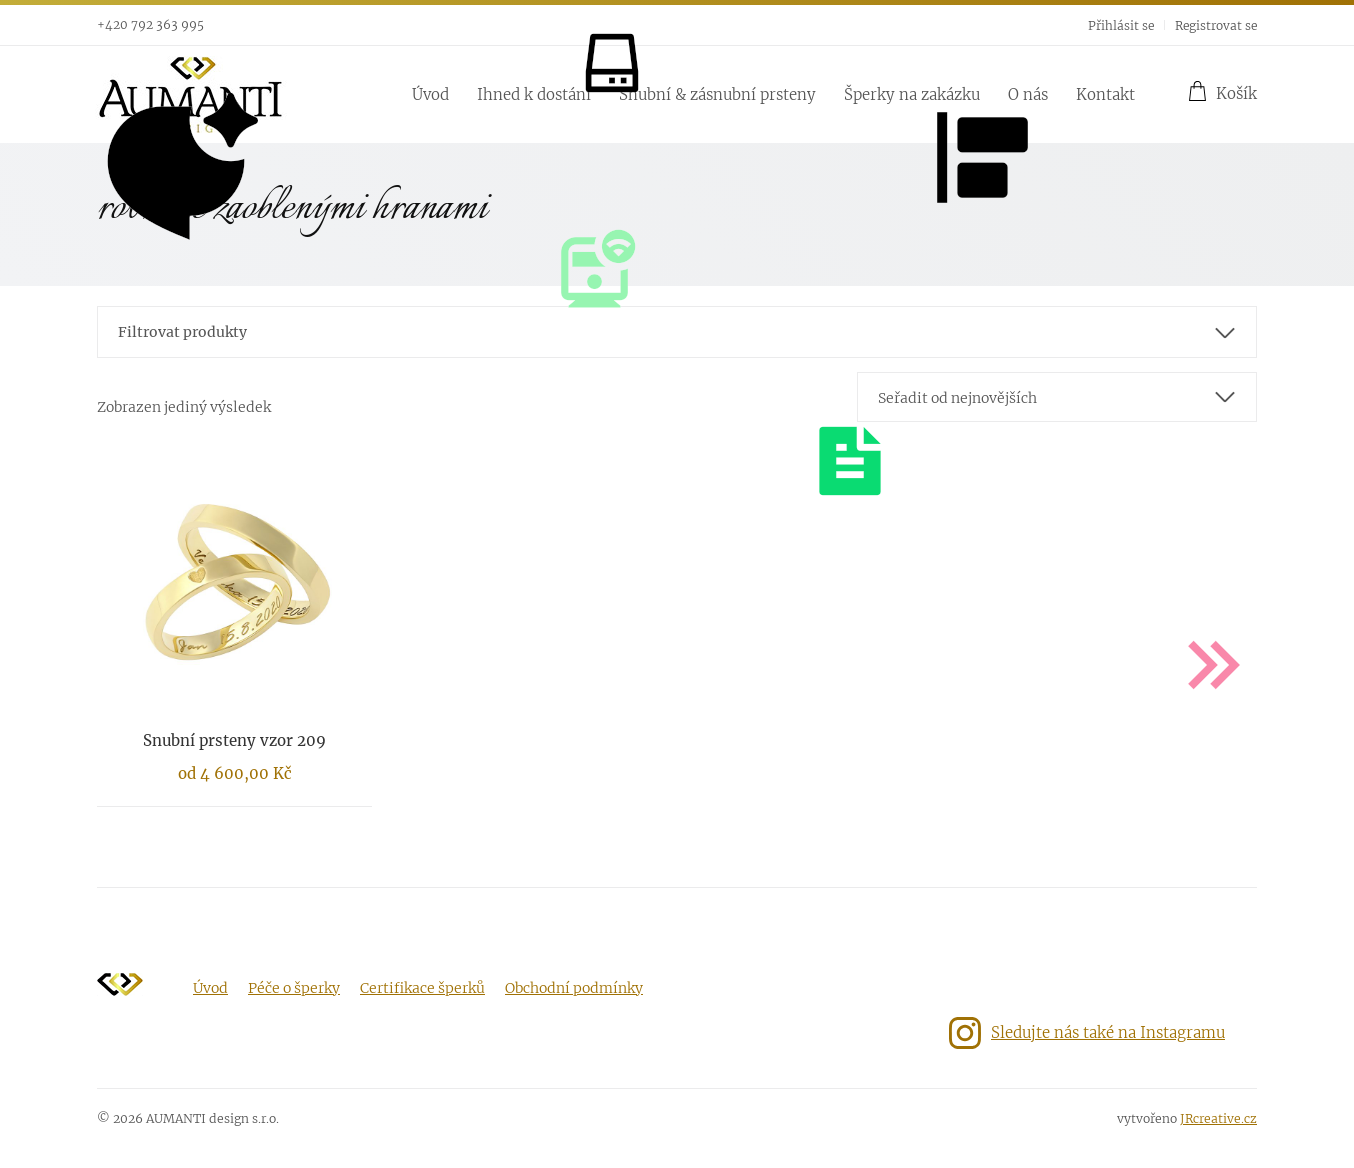 Image resolution: width=1354 pixels, height=1168 pixels. I want to click on view document details, so click(850, 461).